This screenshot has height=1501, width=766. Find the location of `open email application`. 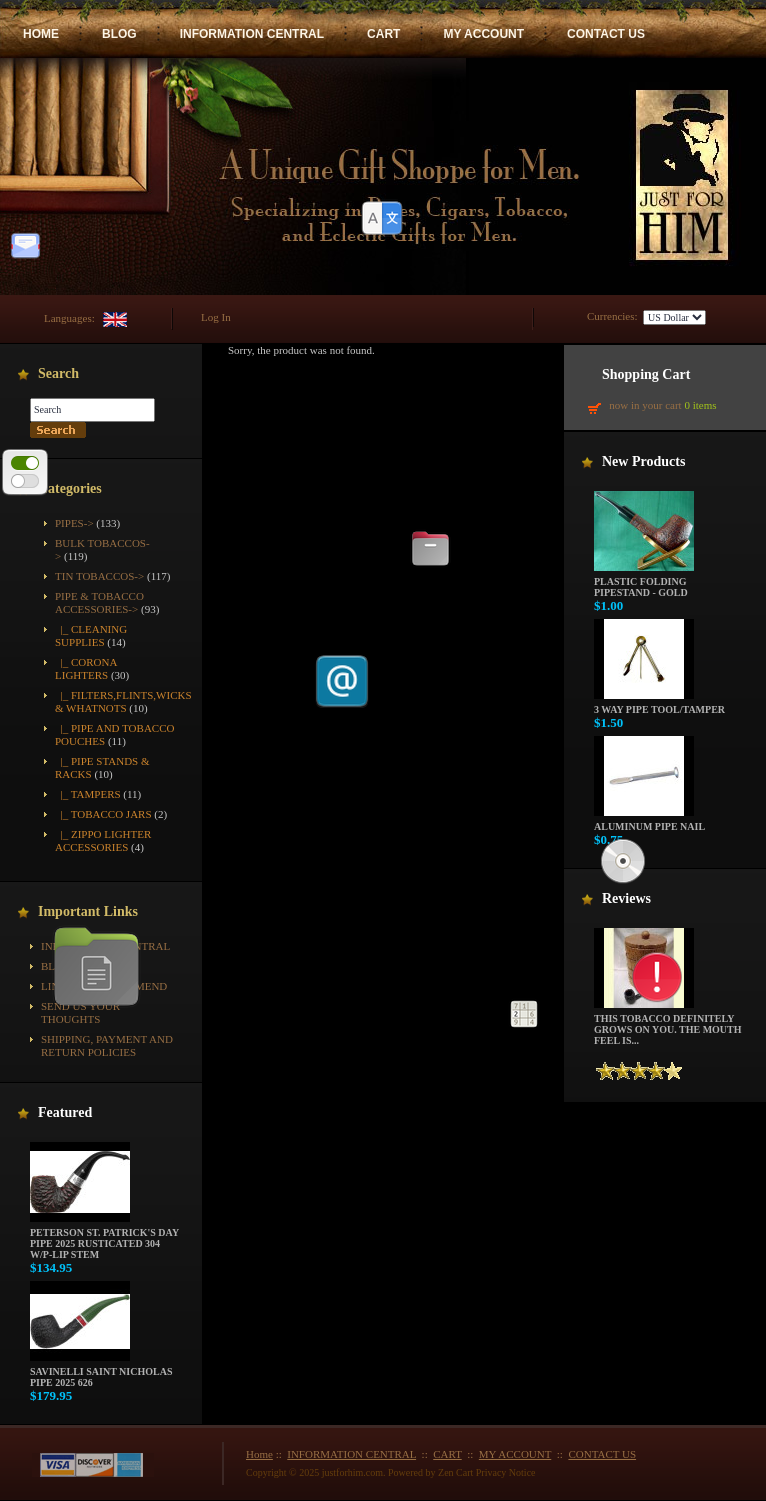

open email application is located at coordinates (25, 245).